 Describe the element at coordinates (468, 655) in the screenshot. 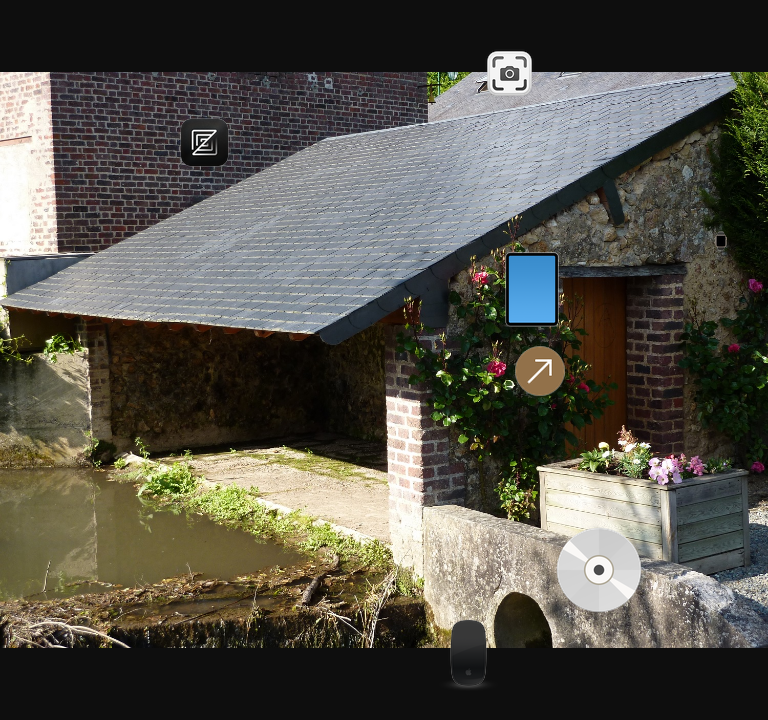

I see `apple magic mouse bluetooth device` at that location.